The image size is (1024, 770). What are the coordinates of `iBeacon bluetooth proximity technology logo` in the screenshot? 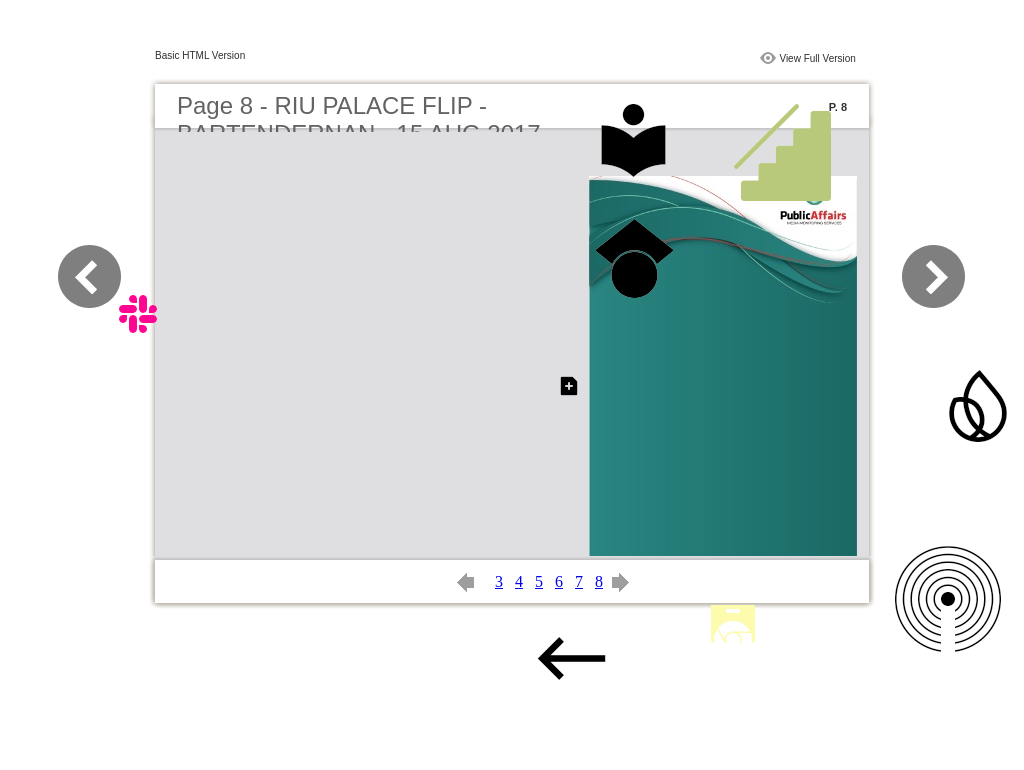 It's located at (948, 599).